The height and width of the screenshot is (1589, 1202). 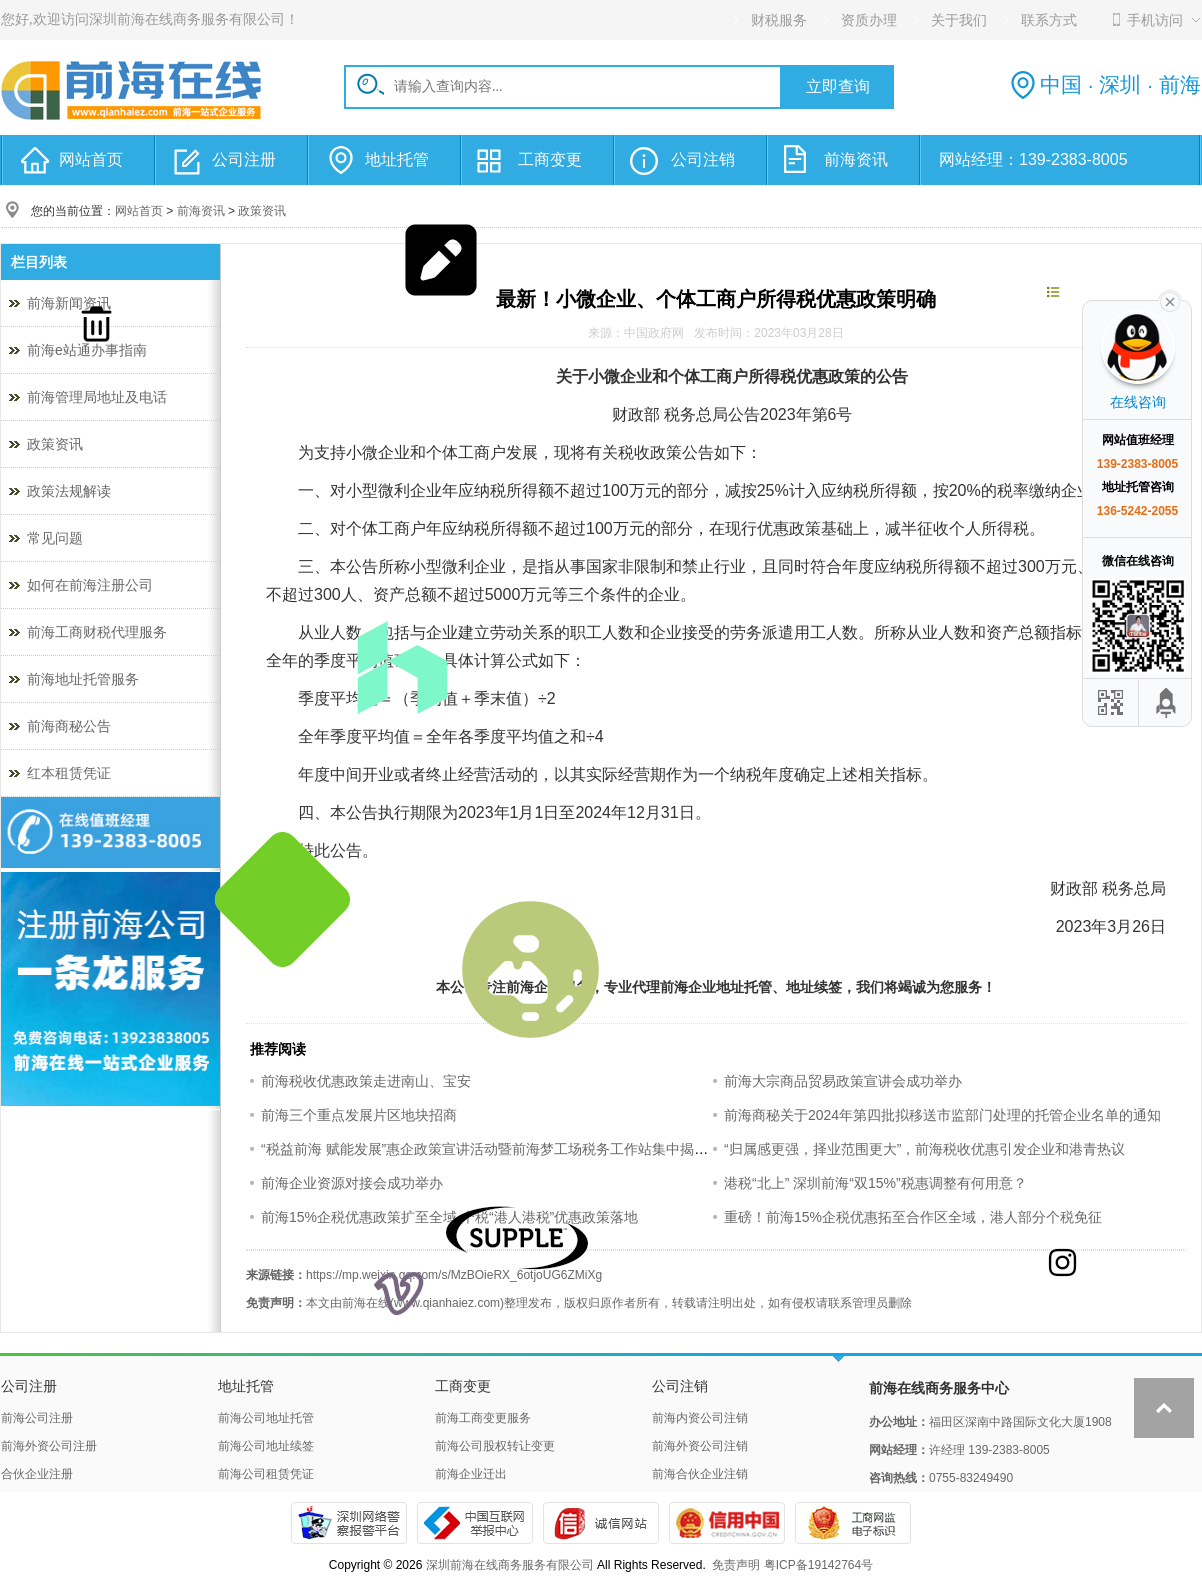 I want to click on open the Hearth app, so click(x=402, y=667).